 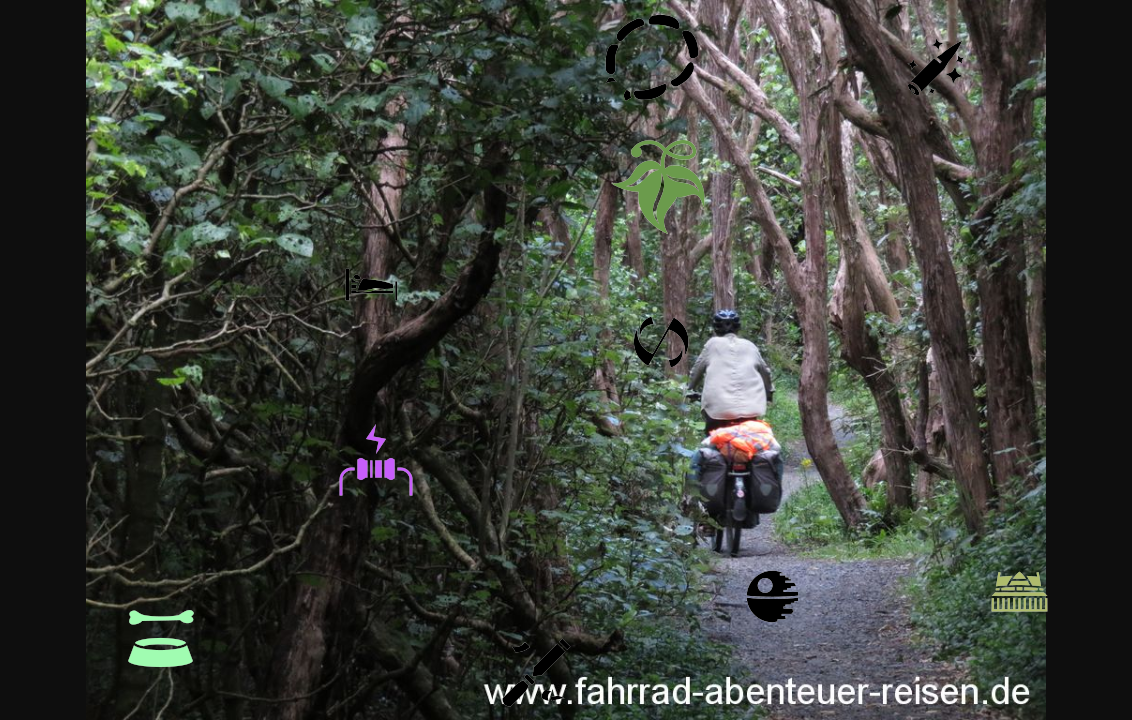 I want to click on view viking longhouse building, so click(x=1019, y=587).